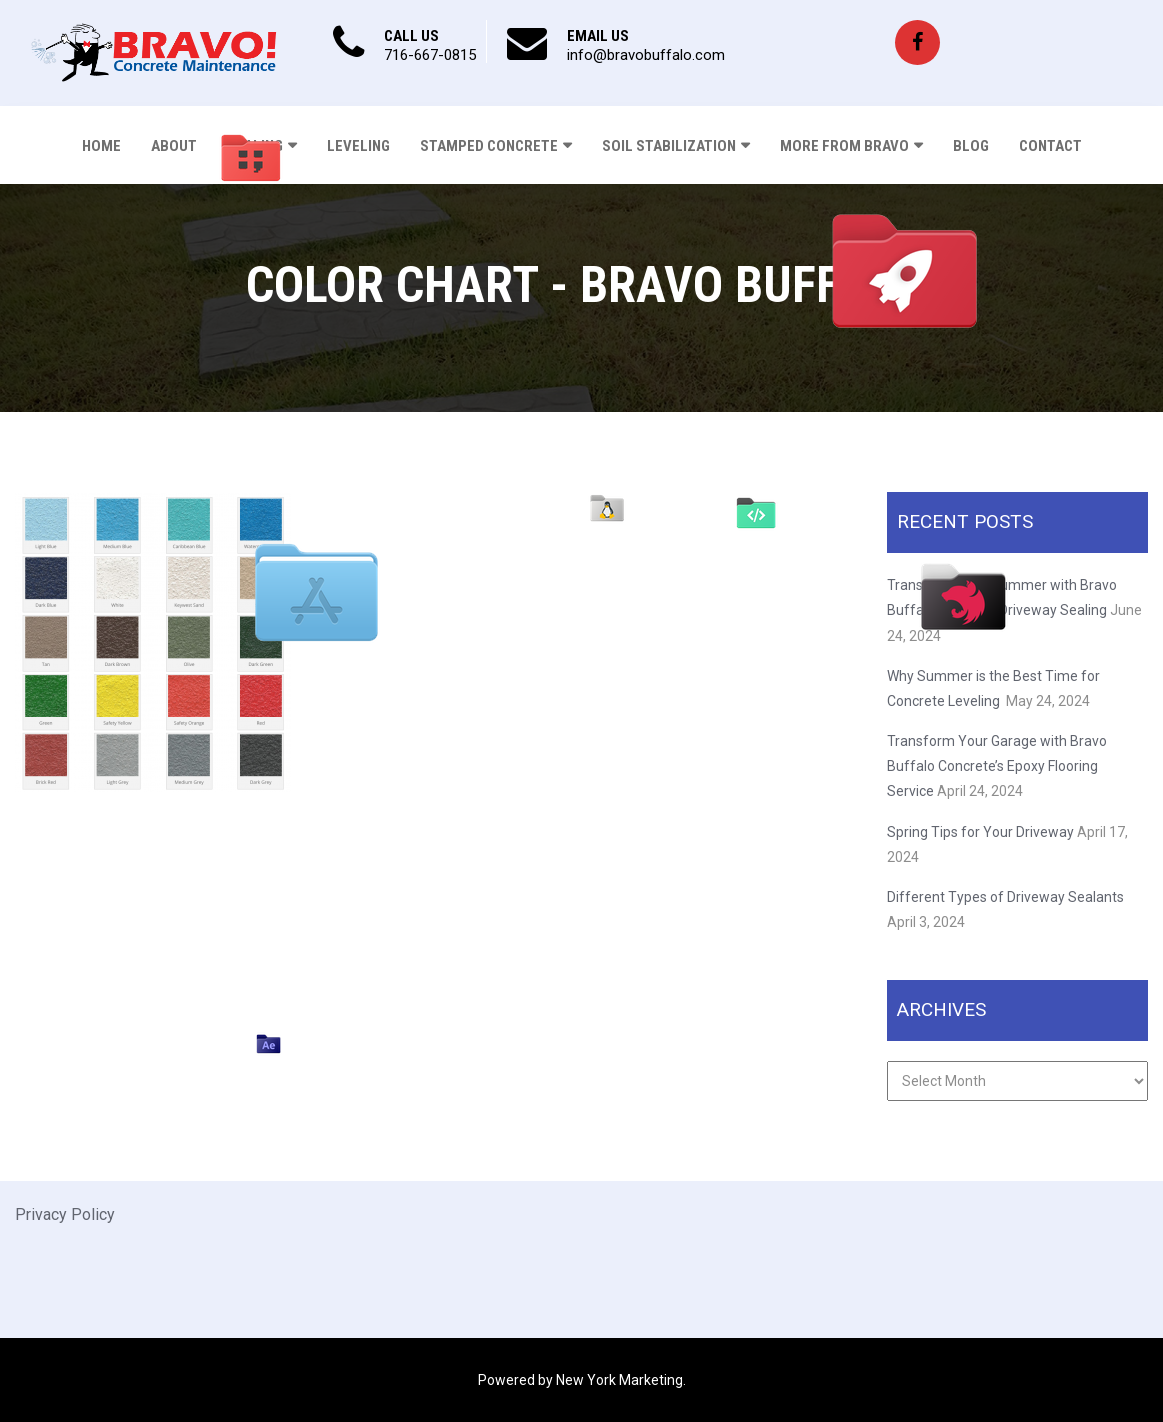  What do you see at coordinates (963, 599) in the screenshot?
I see `open NestJS project folder` at bounding box center [963, 599].